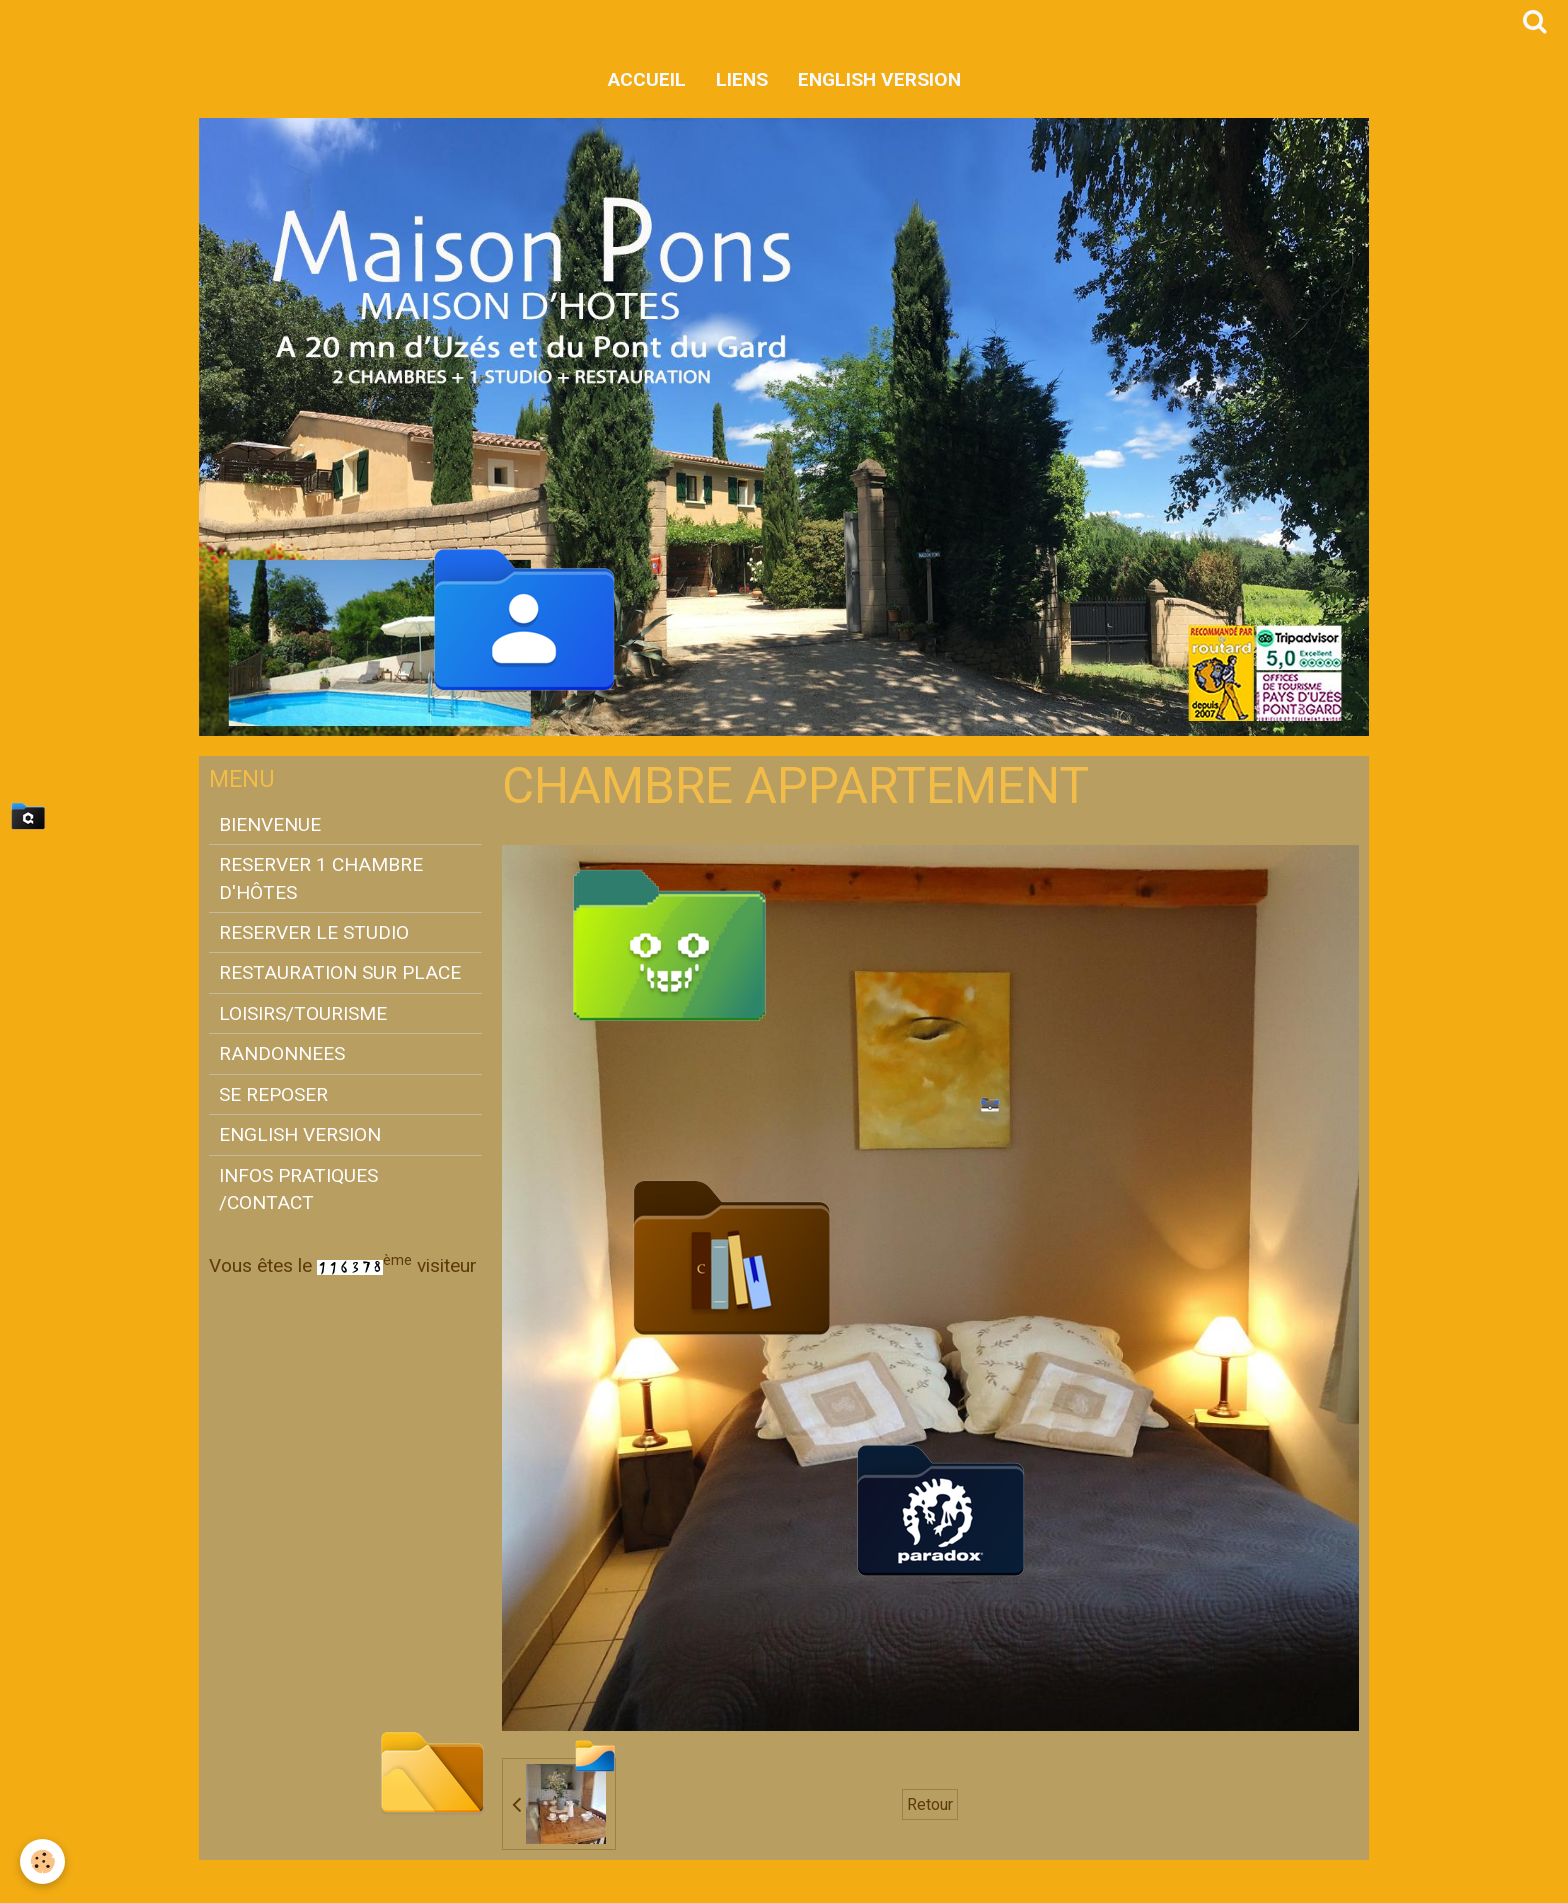  What do you see at coordinates (990, 1105) in the screenshot?
I see `folder containing pokémon heavy ball assets` at bounding box center [990, 1105].